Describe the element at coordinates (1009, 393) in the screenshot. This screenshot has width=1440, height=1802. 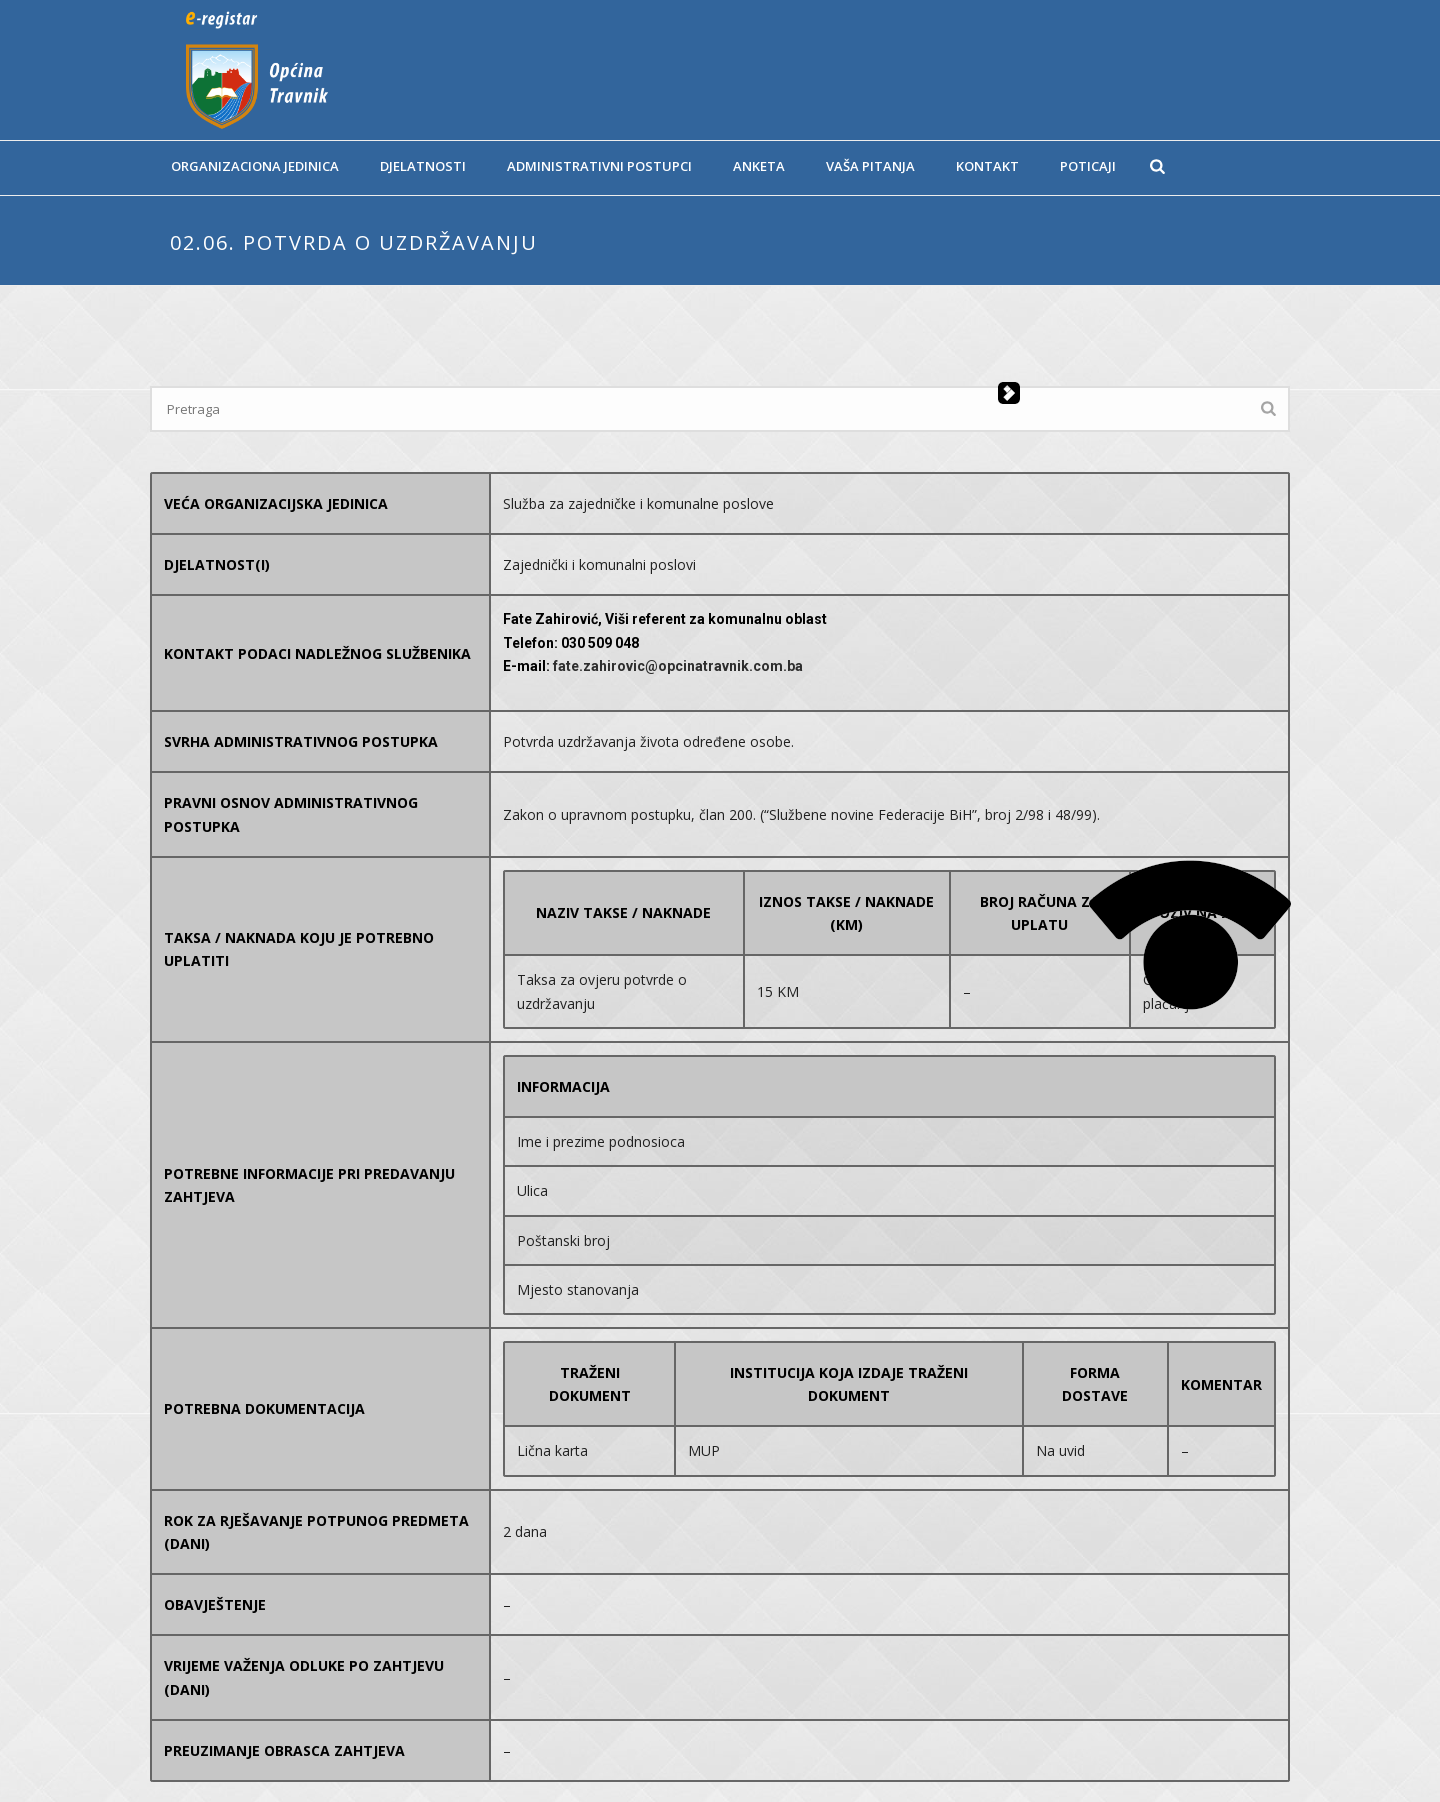
I see `open wondershare filmora video editor` at that location.